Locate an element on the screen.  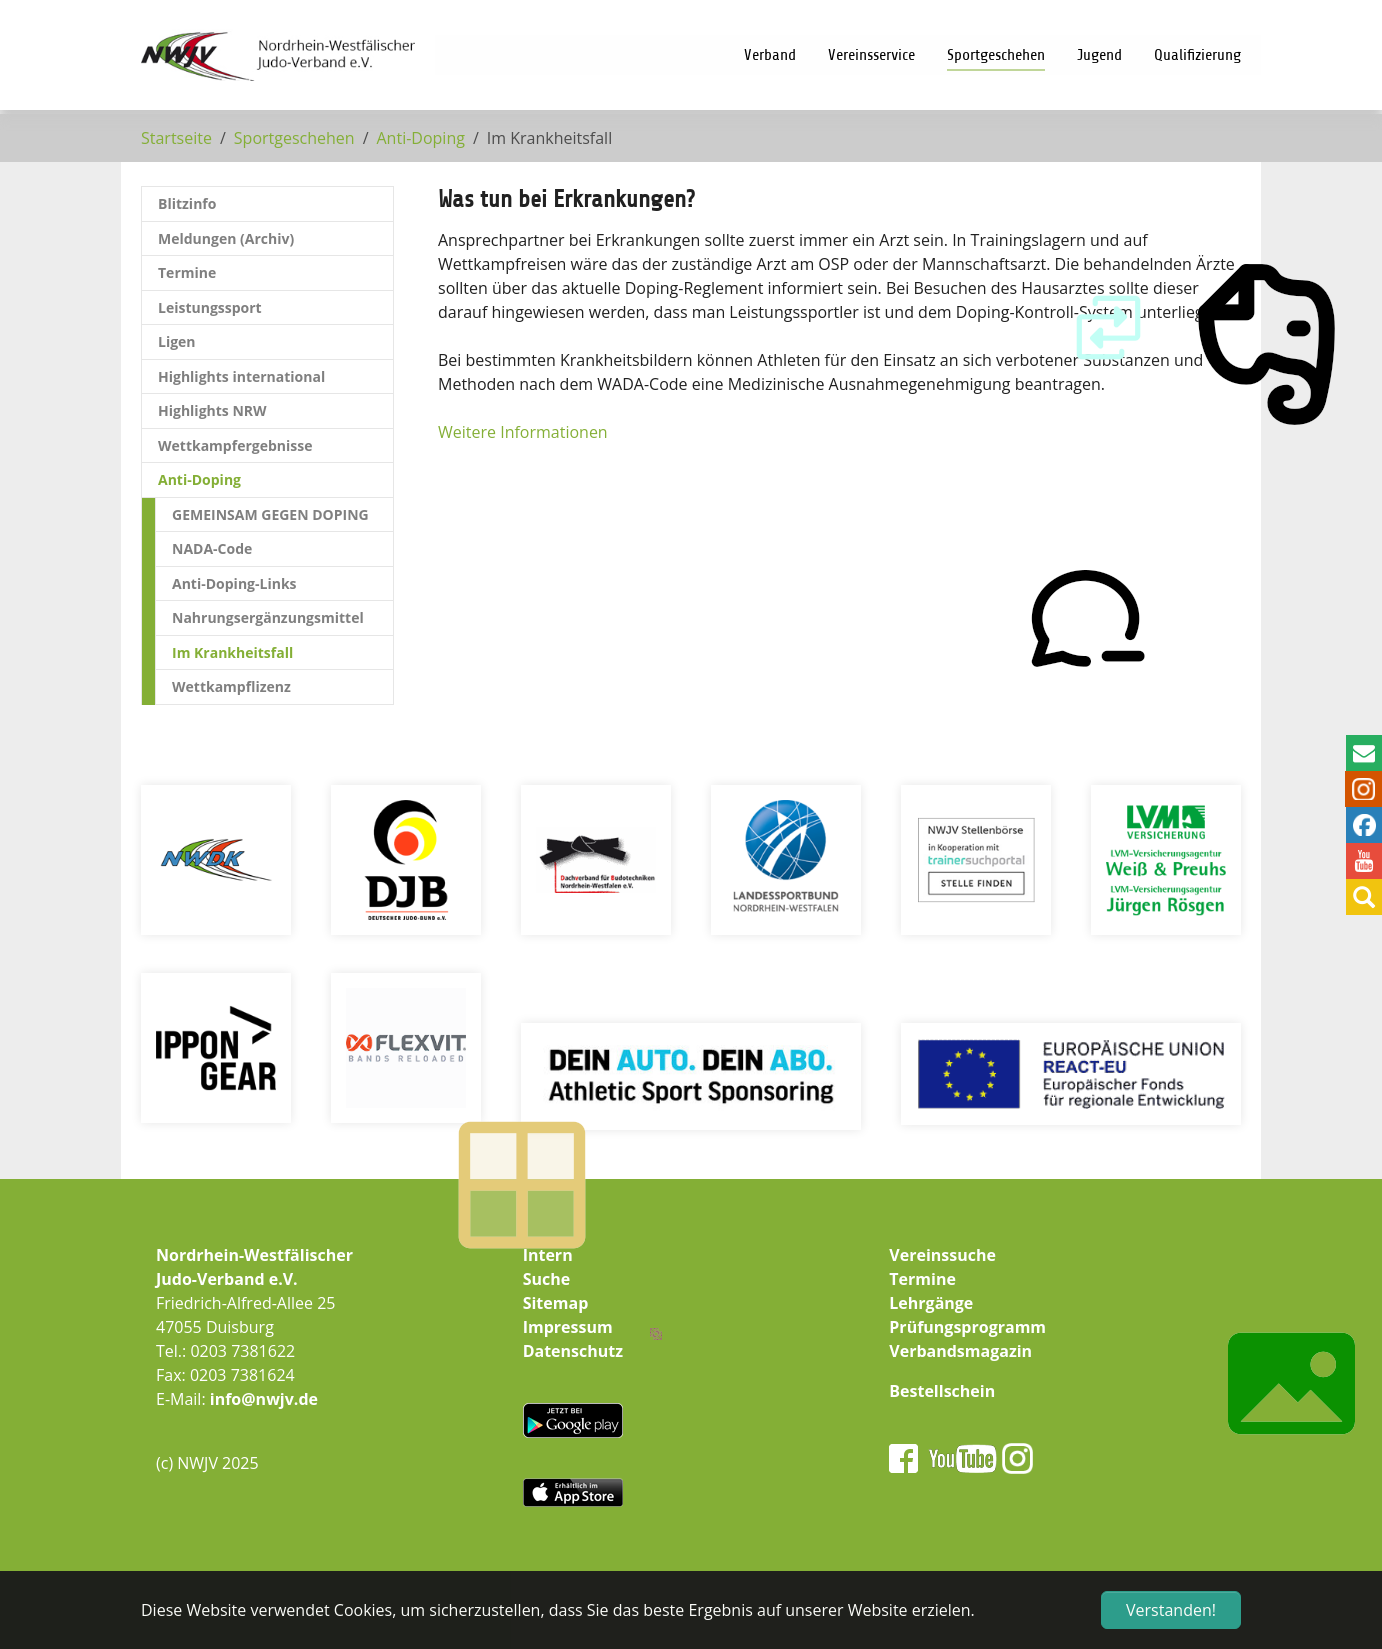
remove a message or conversation is located at coordinates (1085, 618).